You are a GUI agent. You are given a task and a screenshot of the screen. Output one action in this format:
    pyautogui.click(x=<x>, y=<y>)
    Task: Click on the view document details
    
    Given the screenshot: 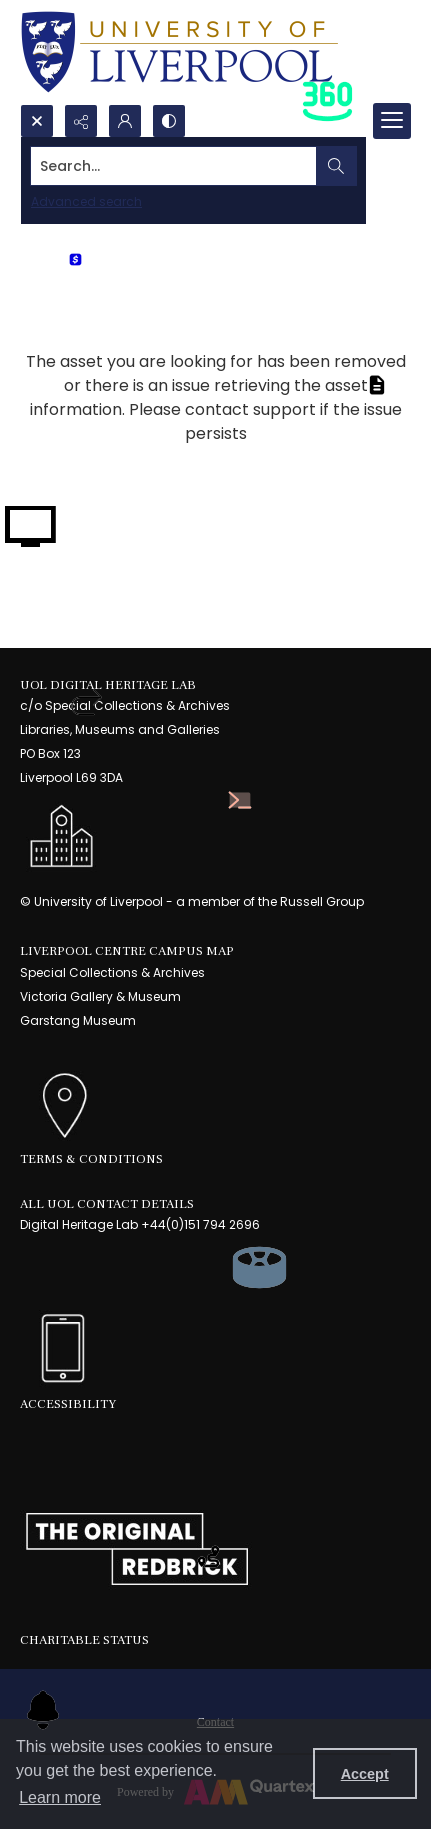 What is the action you would take?
    pyautogui.click(x=377, y=385)
    